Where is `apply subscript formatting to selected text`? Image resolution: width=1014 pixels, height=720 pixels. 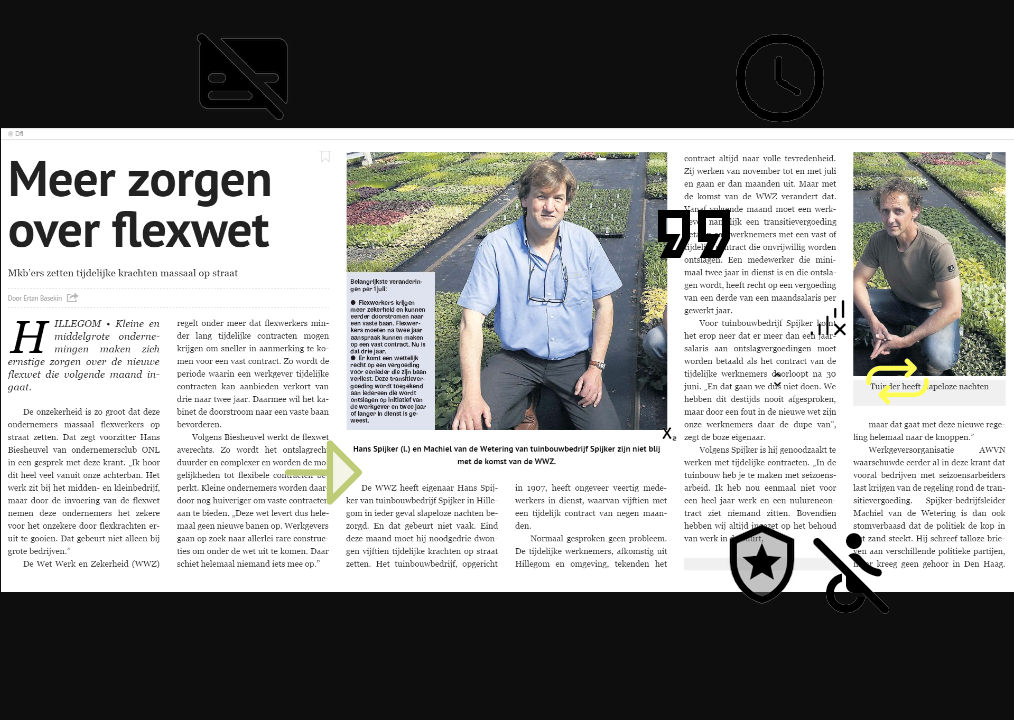 apply subscript formatting to selected text is located at coordinates (667, 434).